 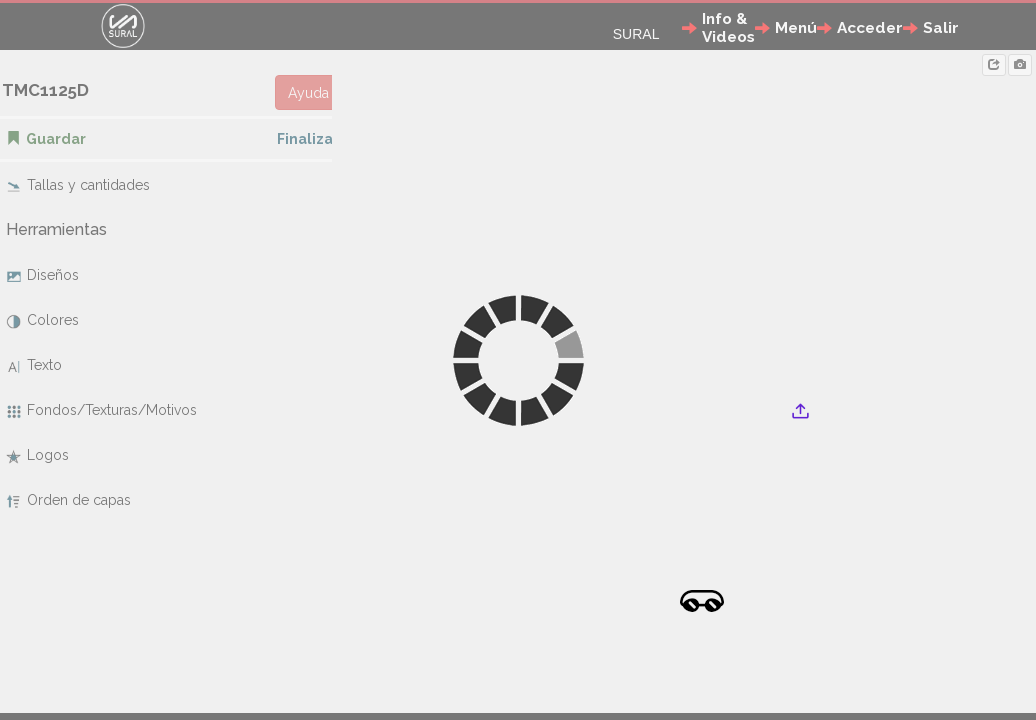 I want to click on upload a file or document, so click(x=800, y=411).